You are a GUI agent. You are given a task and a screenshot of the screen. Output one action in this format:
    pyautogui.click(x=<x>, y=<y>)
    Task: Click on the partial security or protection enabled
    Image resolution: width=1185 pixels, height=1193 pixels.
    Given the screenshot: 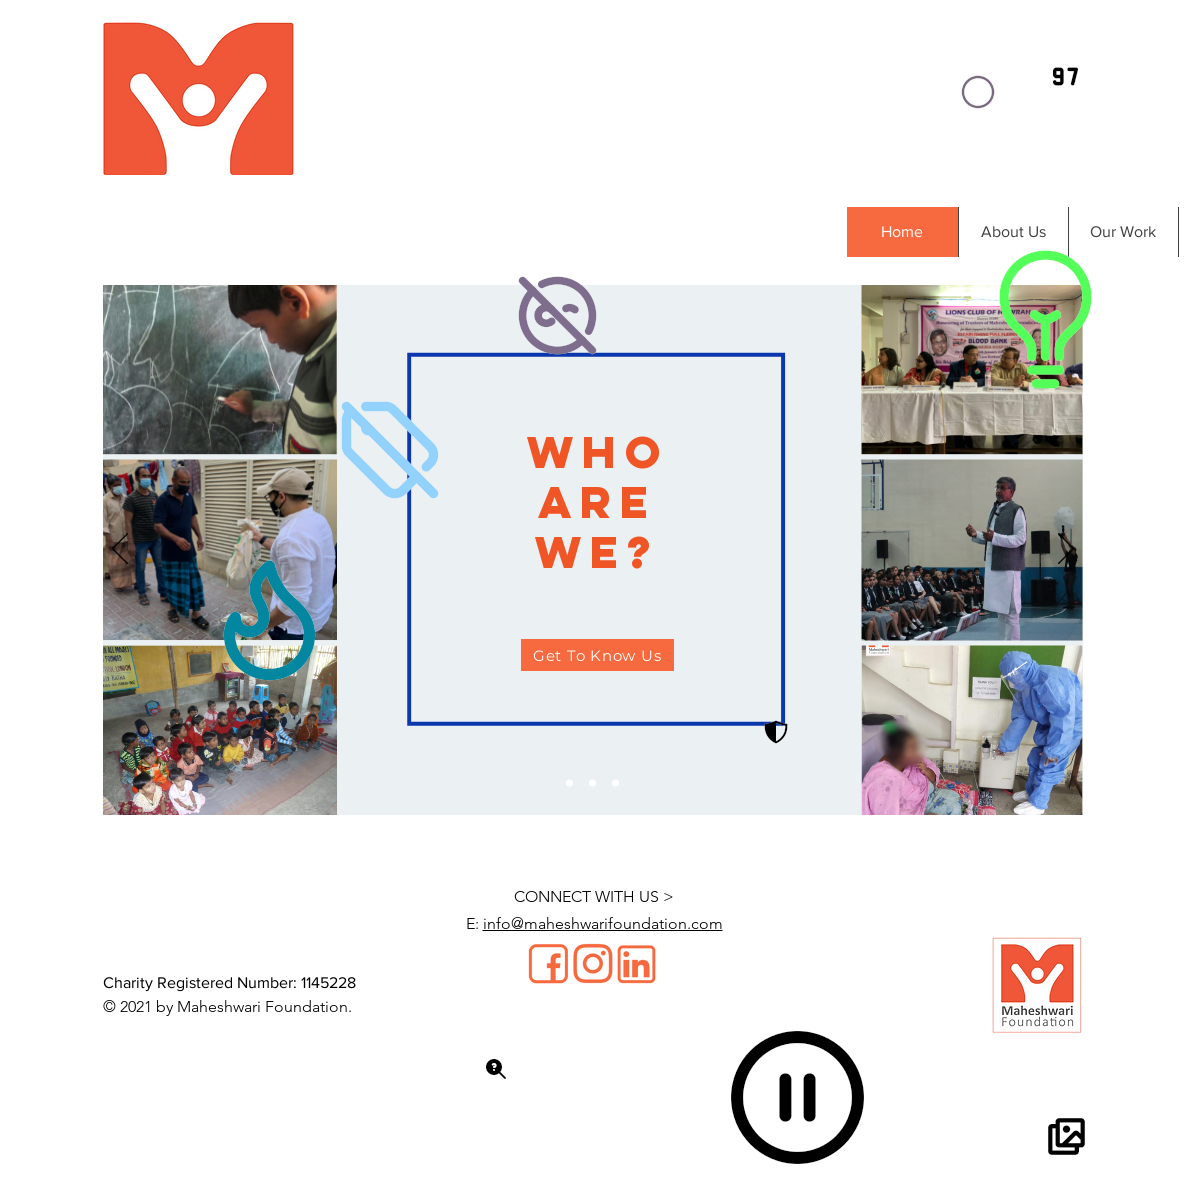 What is the action you would take?
    pyautogui.click(x=776, y=732)
    